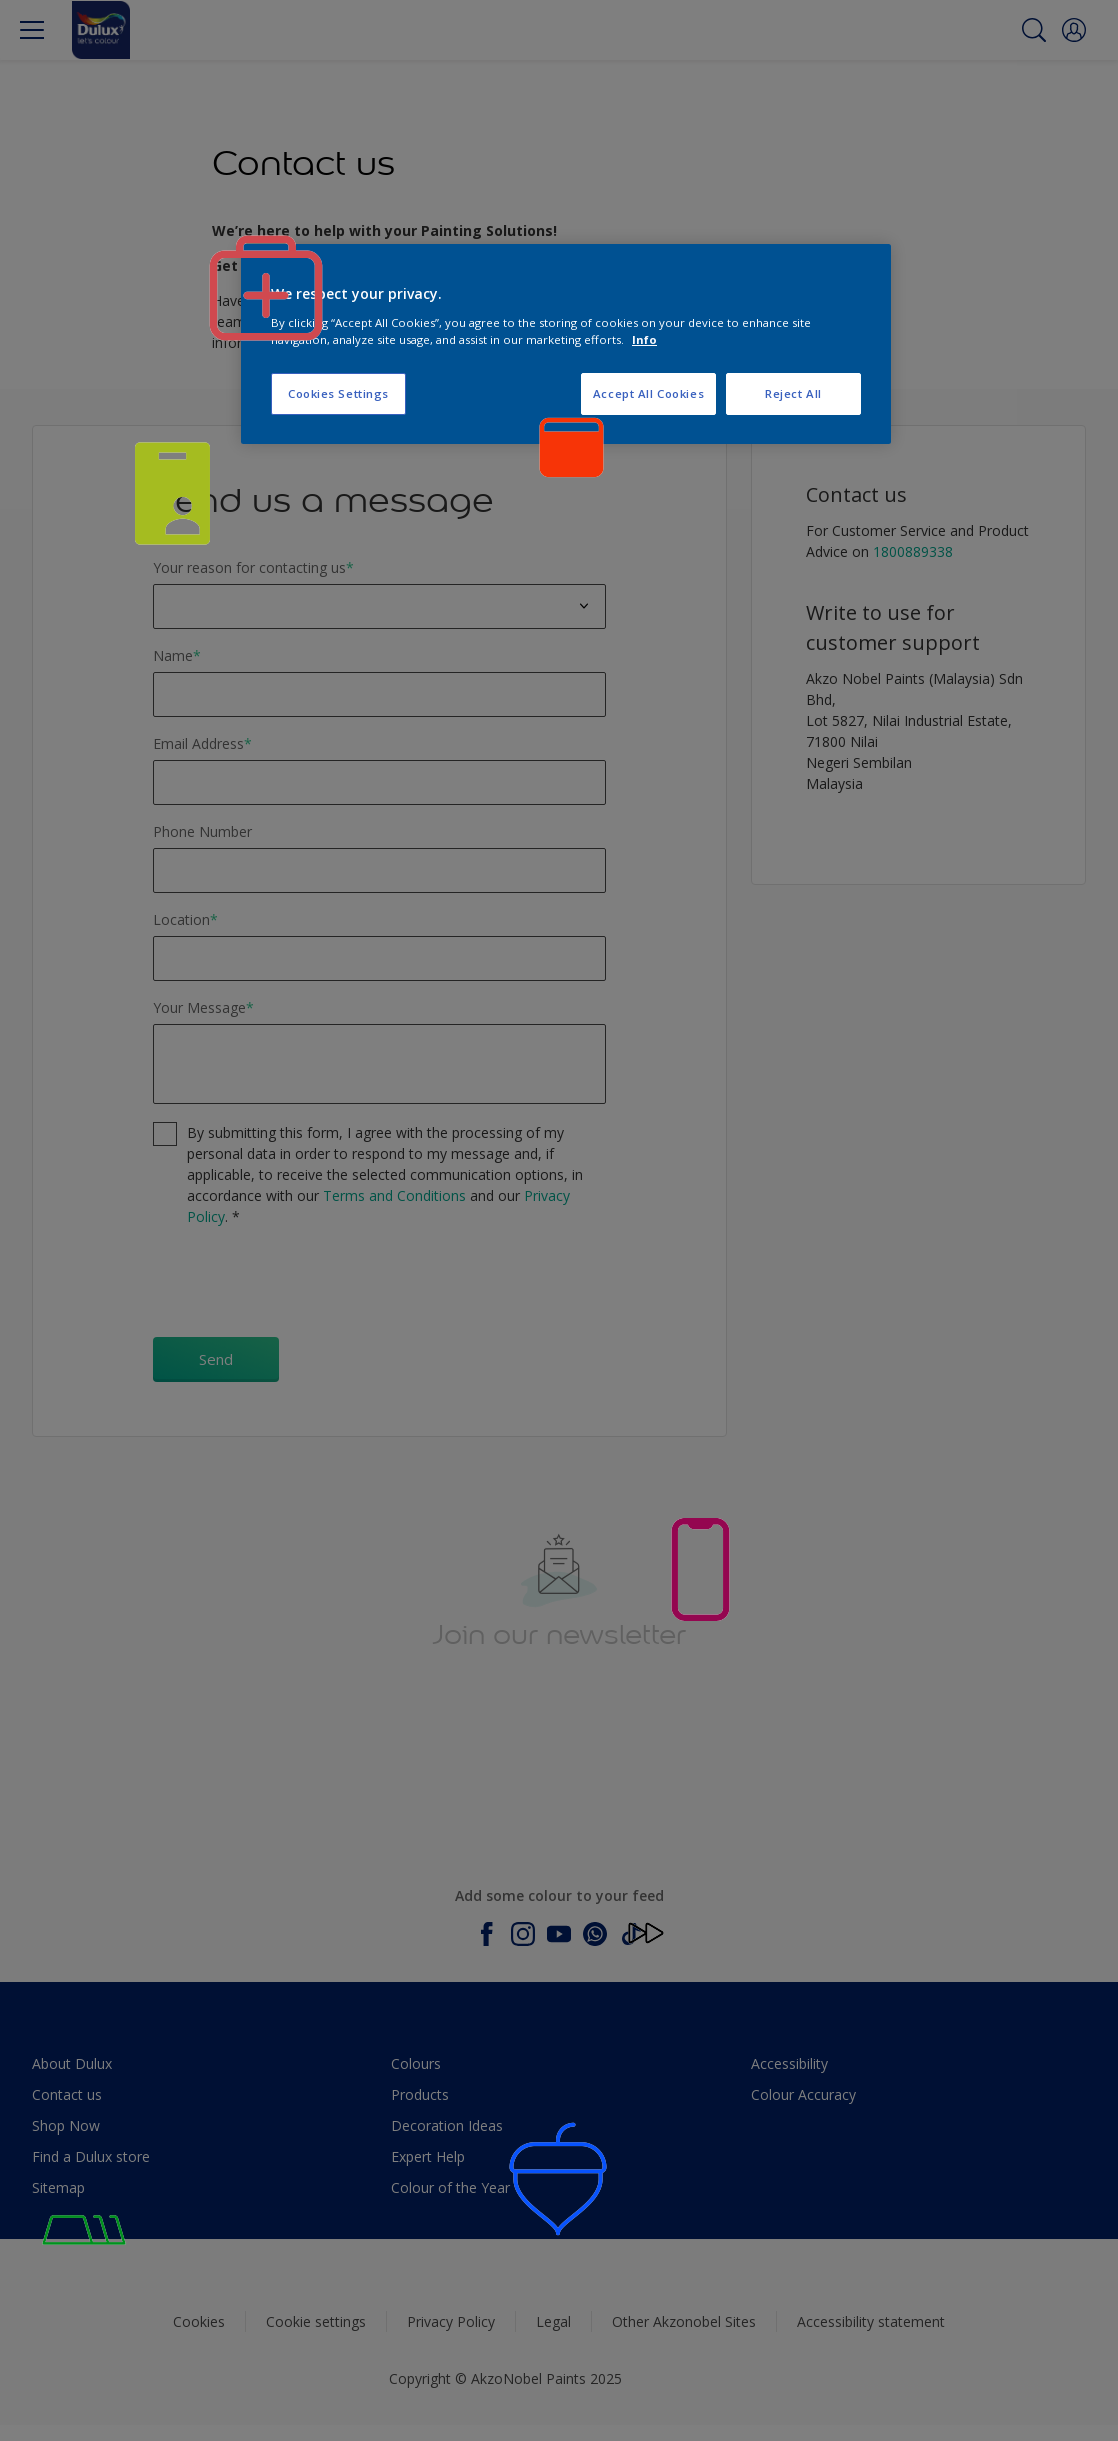 This screenshot has width=1118, height=2441. What do you see at coordinates (700, 1569) in the screenshot?
I see `switch to mobile view` at bounding box center [700, 1569].